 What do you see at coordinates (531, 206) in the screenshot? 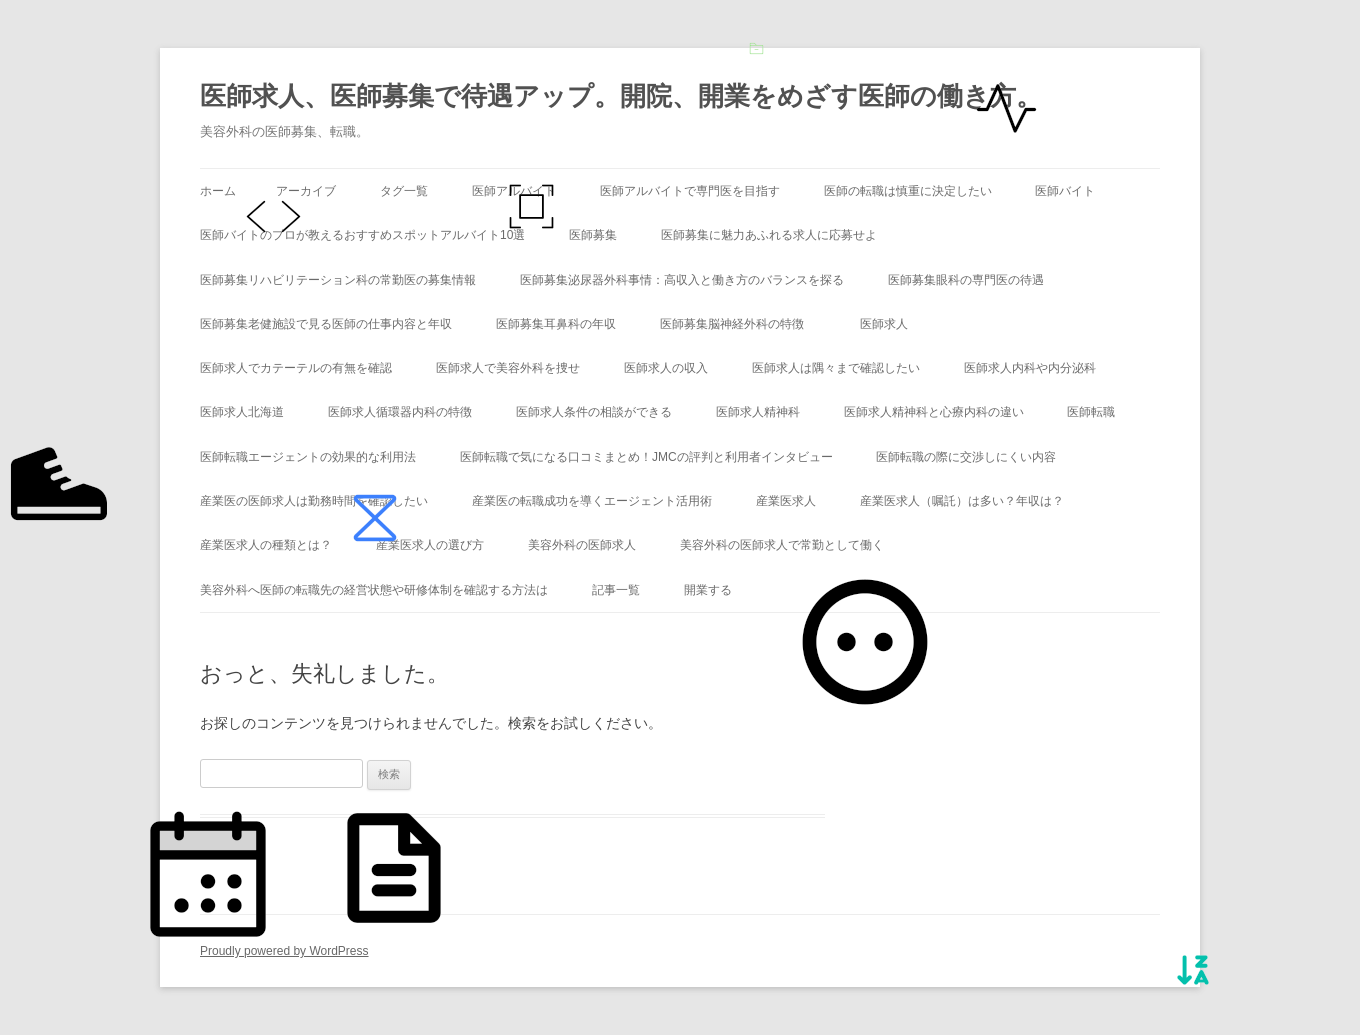
I see `scan a document or QR code` at bounding box center [531, 206].